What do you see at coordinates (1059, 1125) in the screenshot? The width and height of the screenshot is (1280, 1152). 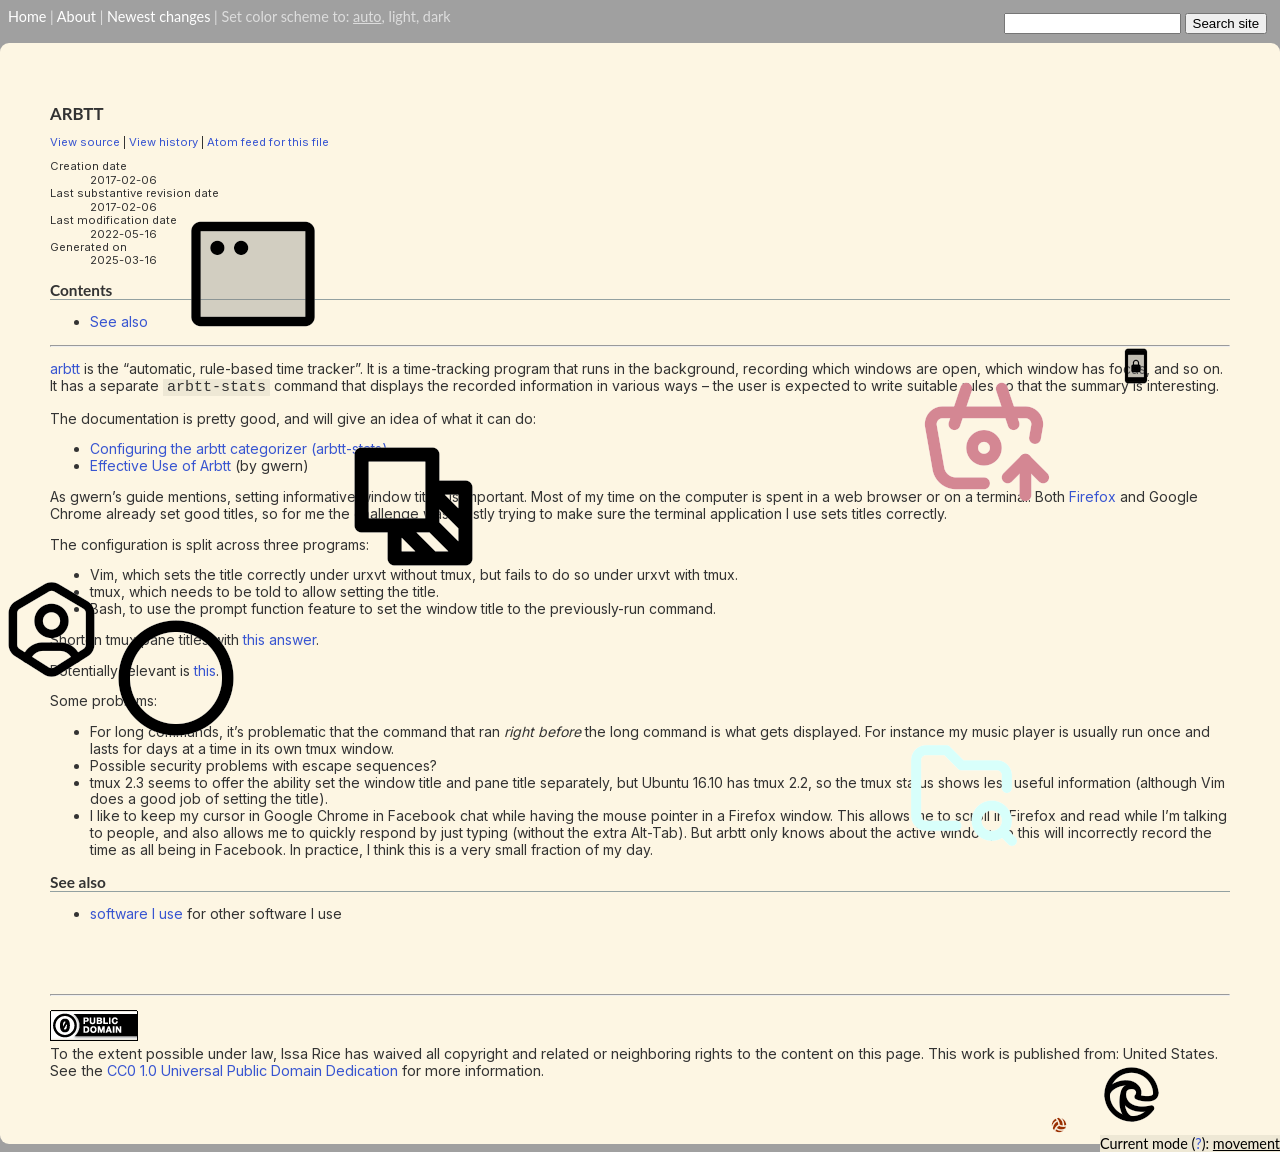 I see `volleyball sports category or activity` at bounding box center [1059, 1125].